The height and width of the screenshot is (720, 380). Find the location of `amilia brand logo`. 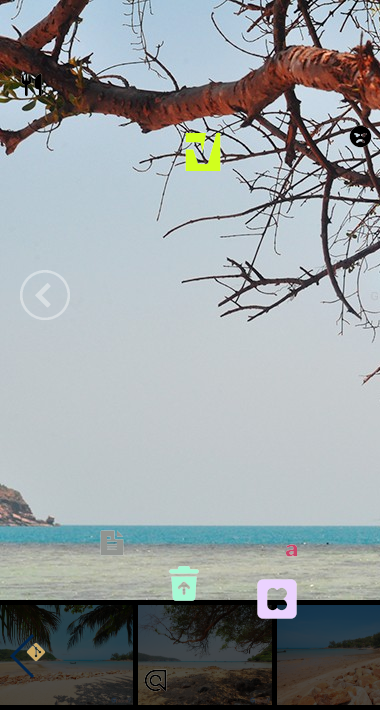

amilia brand logo is located at coordinates (291, 550).